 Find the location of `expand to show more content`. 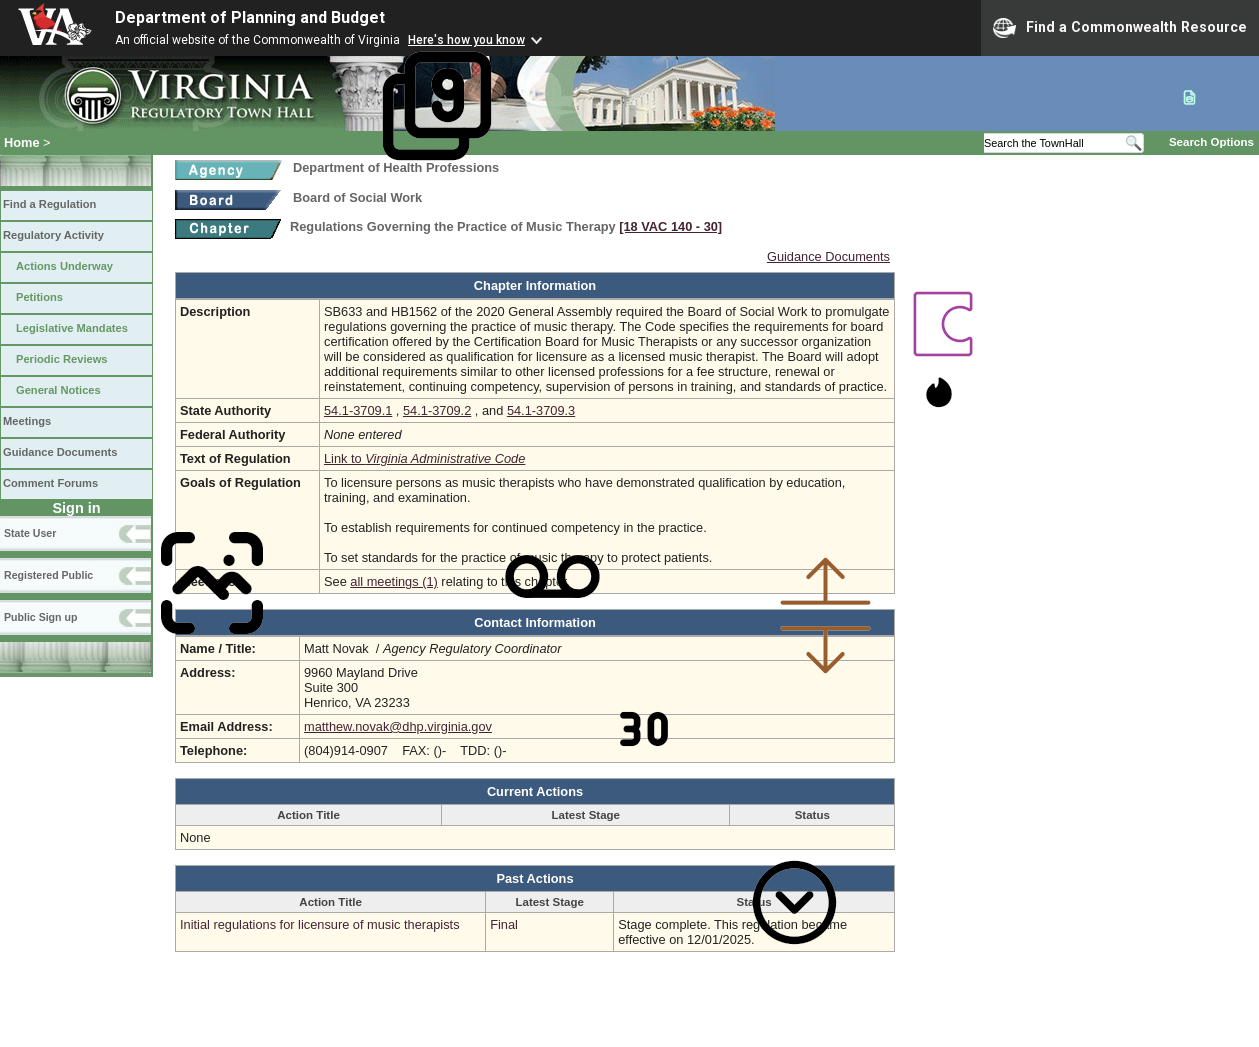

expand to show more content is located at coordinates (794, 902).